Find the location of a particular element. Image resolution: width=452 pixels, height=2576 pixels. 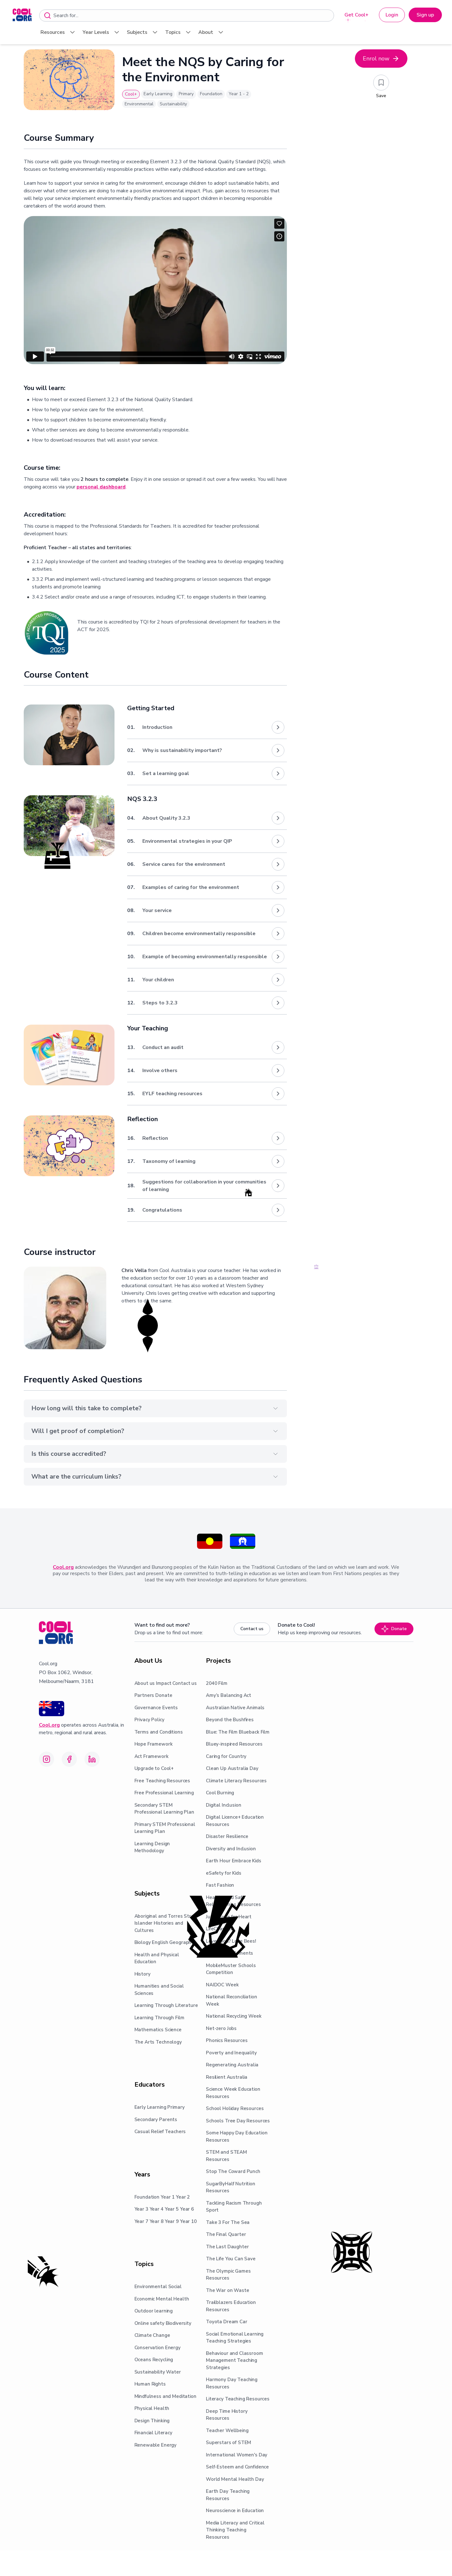

indicates energy discharge or power dispersal is located at coordinates (218, 1927).